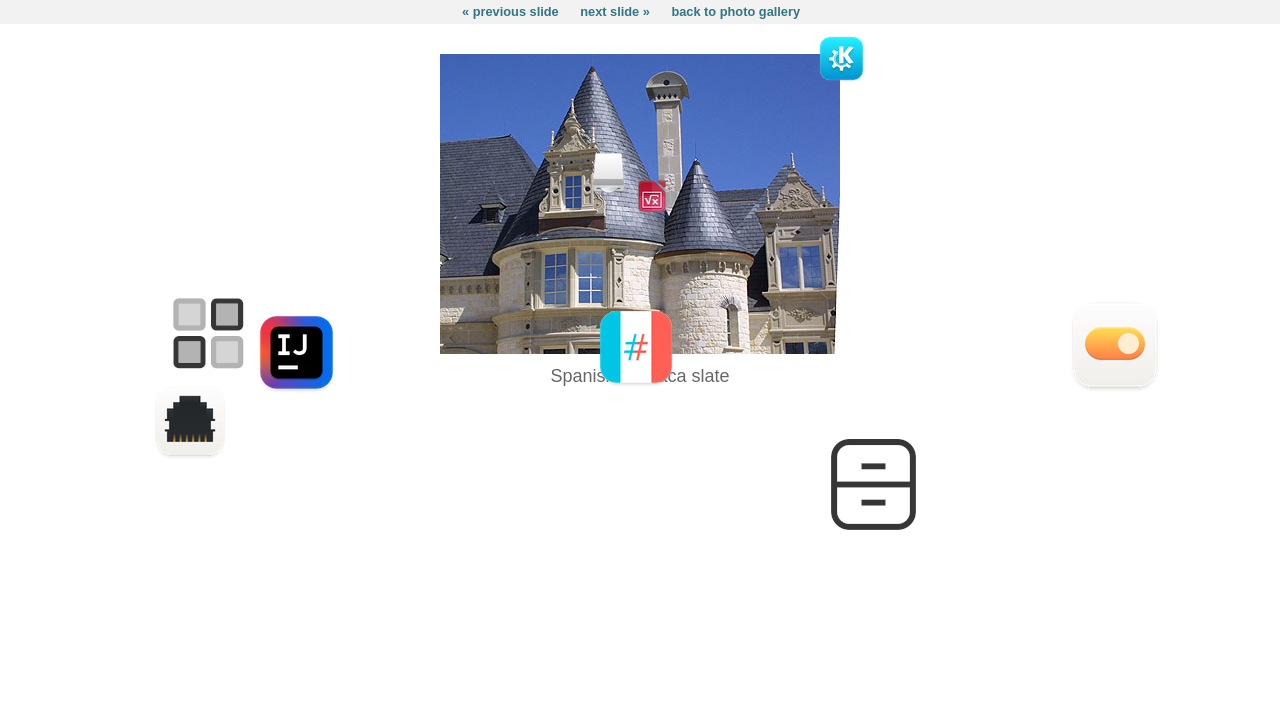 The image size is (1280, 720). Describe the element at coordinates (652, 196) in the screenshot. I see `open libreoffice math equation editor` at that location.